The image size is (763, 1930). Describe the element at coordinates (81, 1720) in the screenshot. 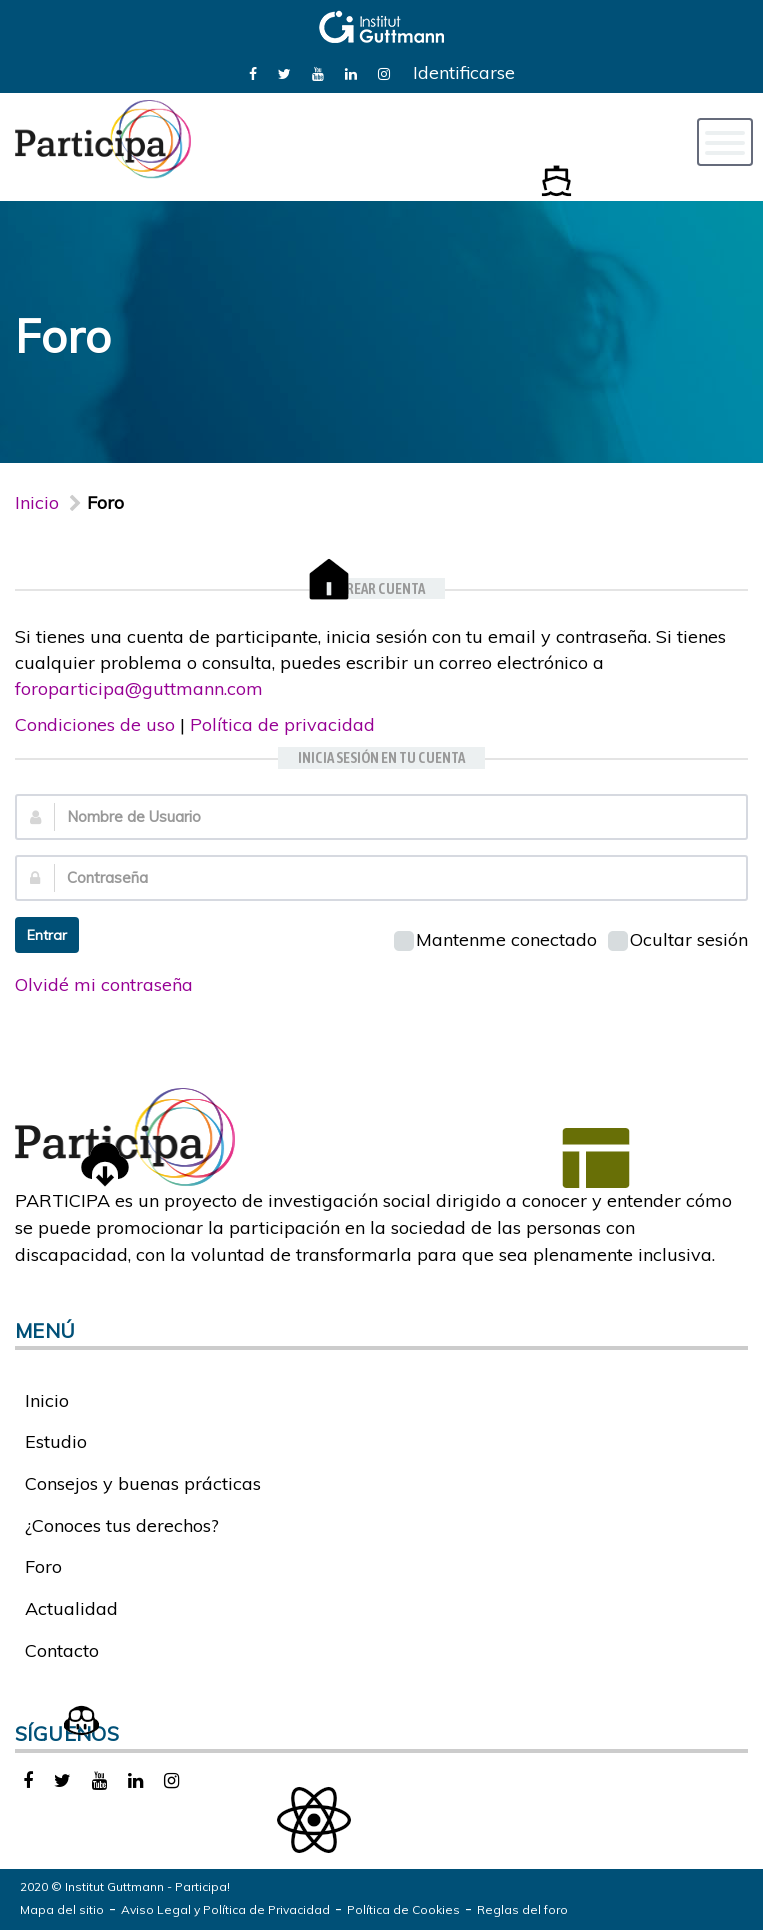

I see `GitHub Copilot AI coding assistant` at that location.